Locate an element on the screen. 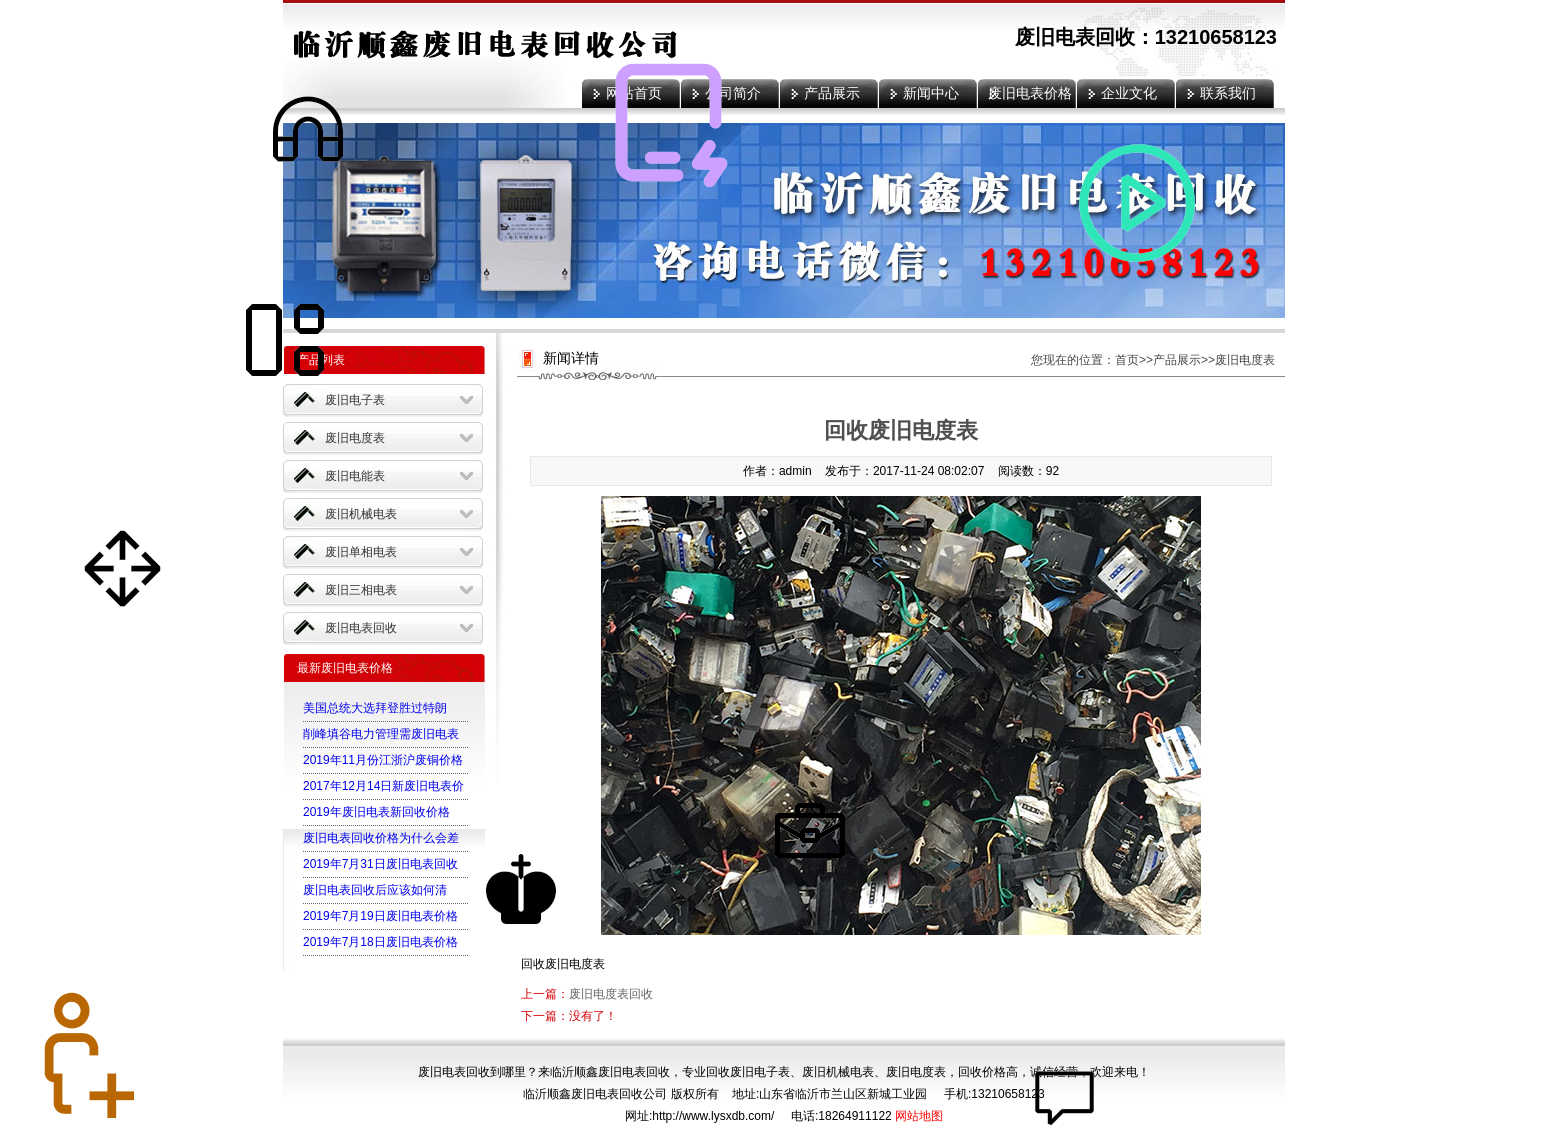  indicates premium or royal status is located at coordinates (521, 894).